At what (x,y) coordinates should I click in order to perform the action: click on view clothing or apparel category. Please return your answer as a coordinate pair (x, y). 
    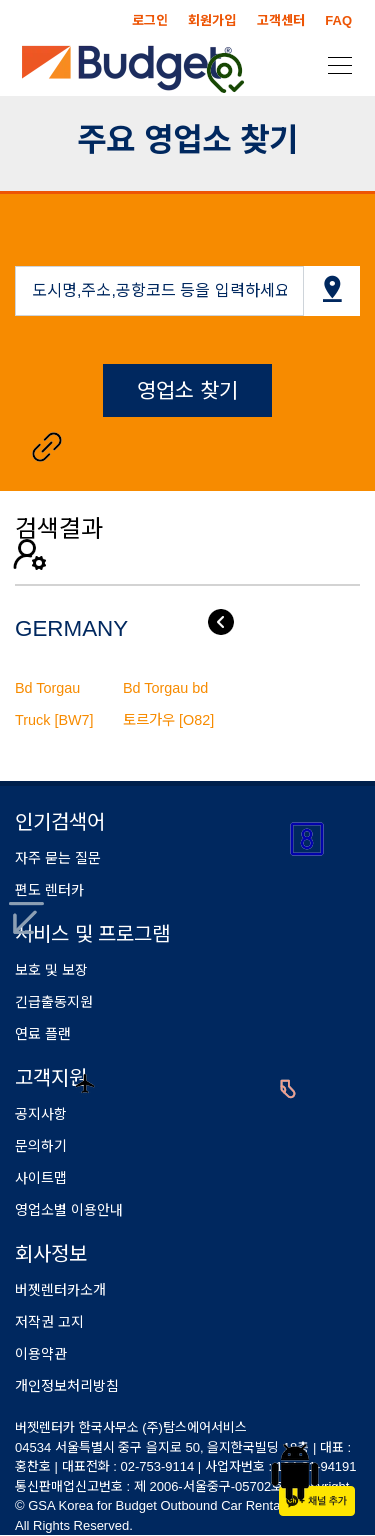
    Looking at the image, I should click on (288, 1089).